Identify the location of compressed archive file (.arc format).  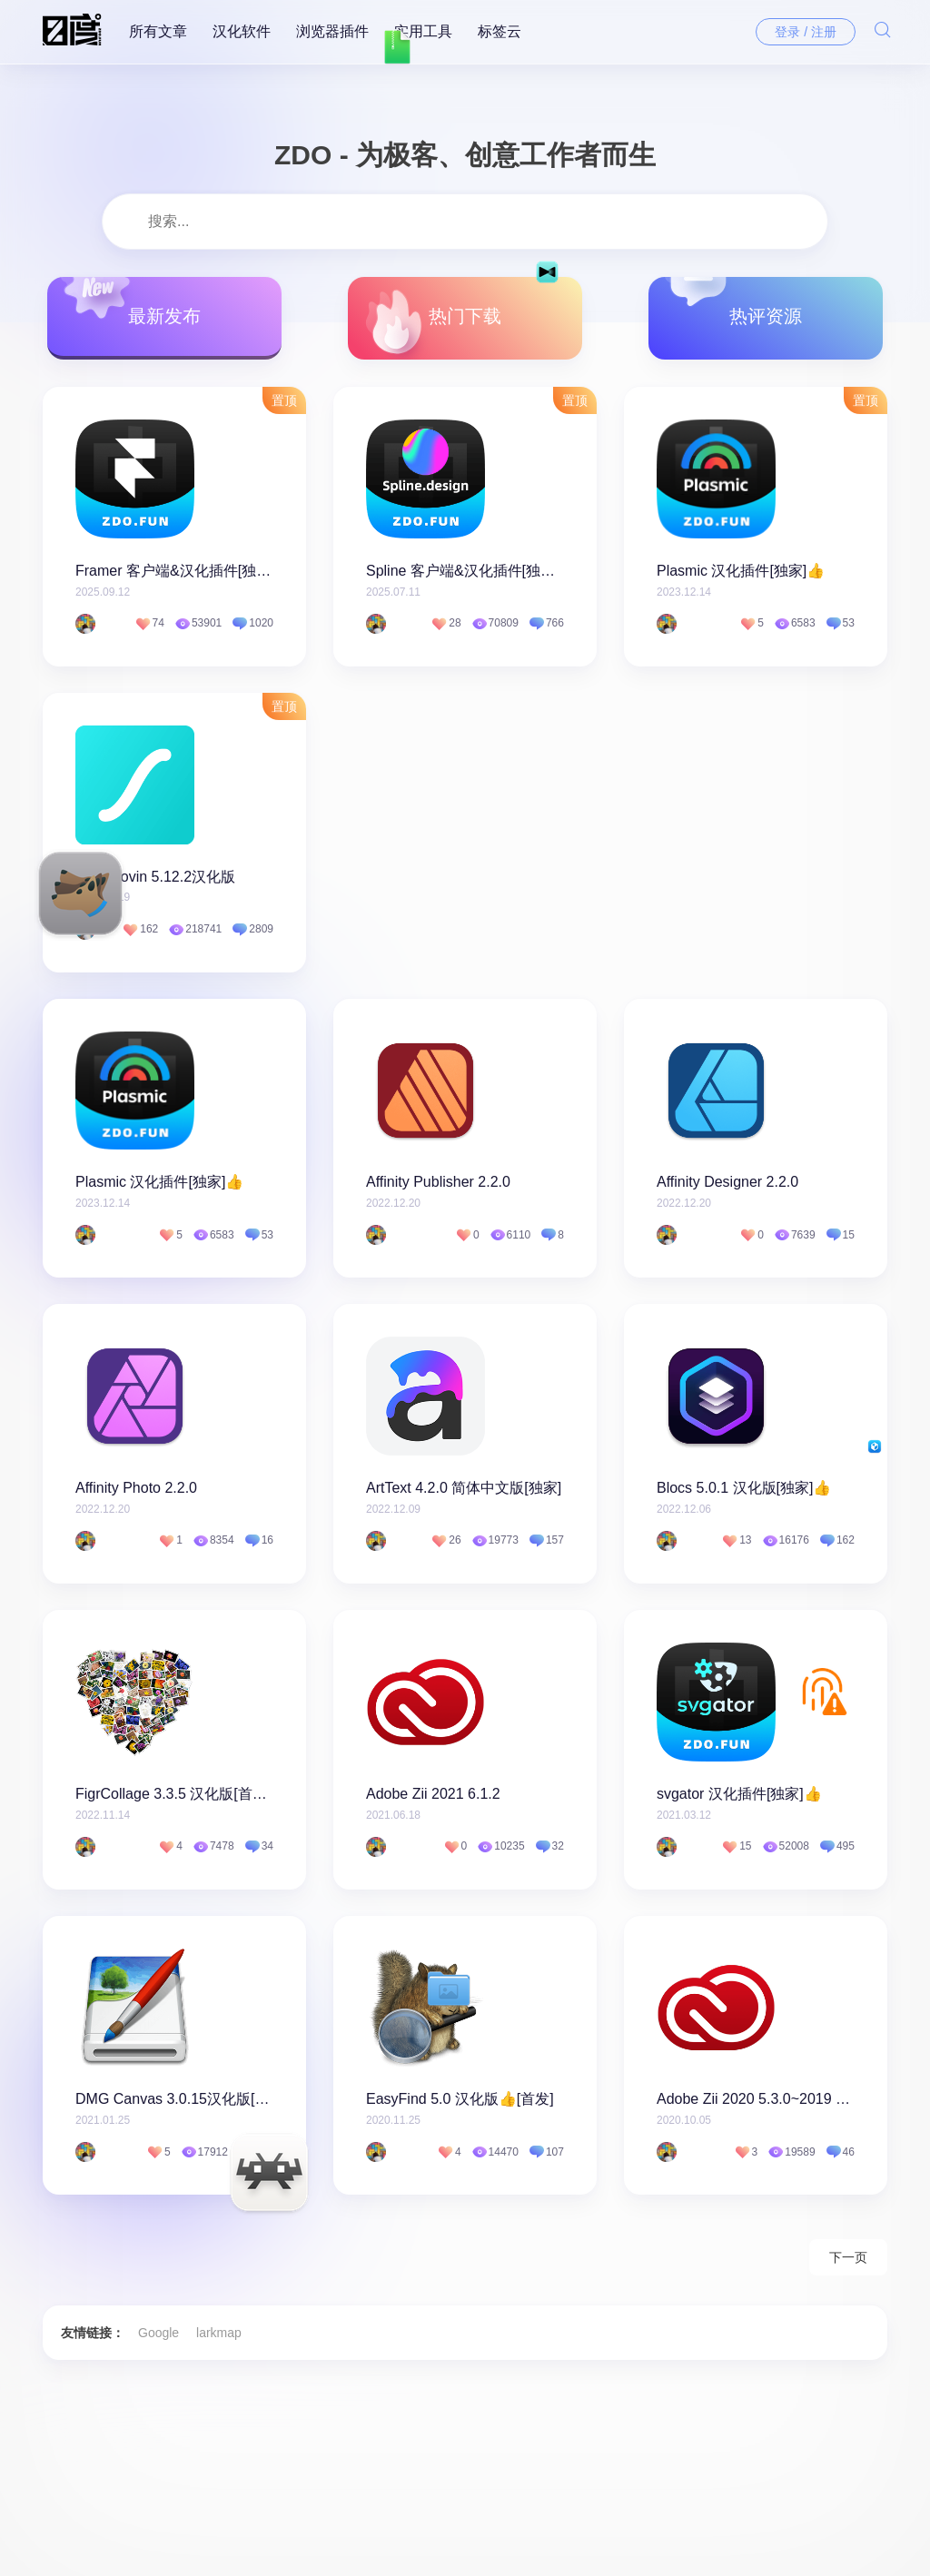
(397, 47).